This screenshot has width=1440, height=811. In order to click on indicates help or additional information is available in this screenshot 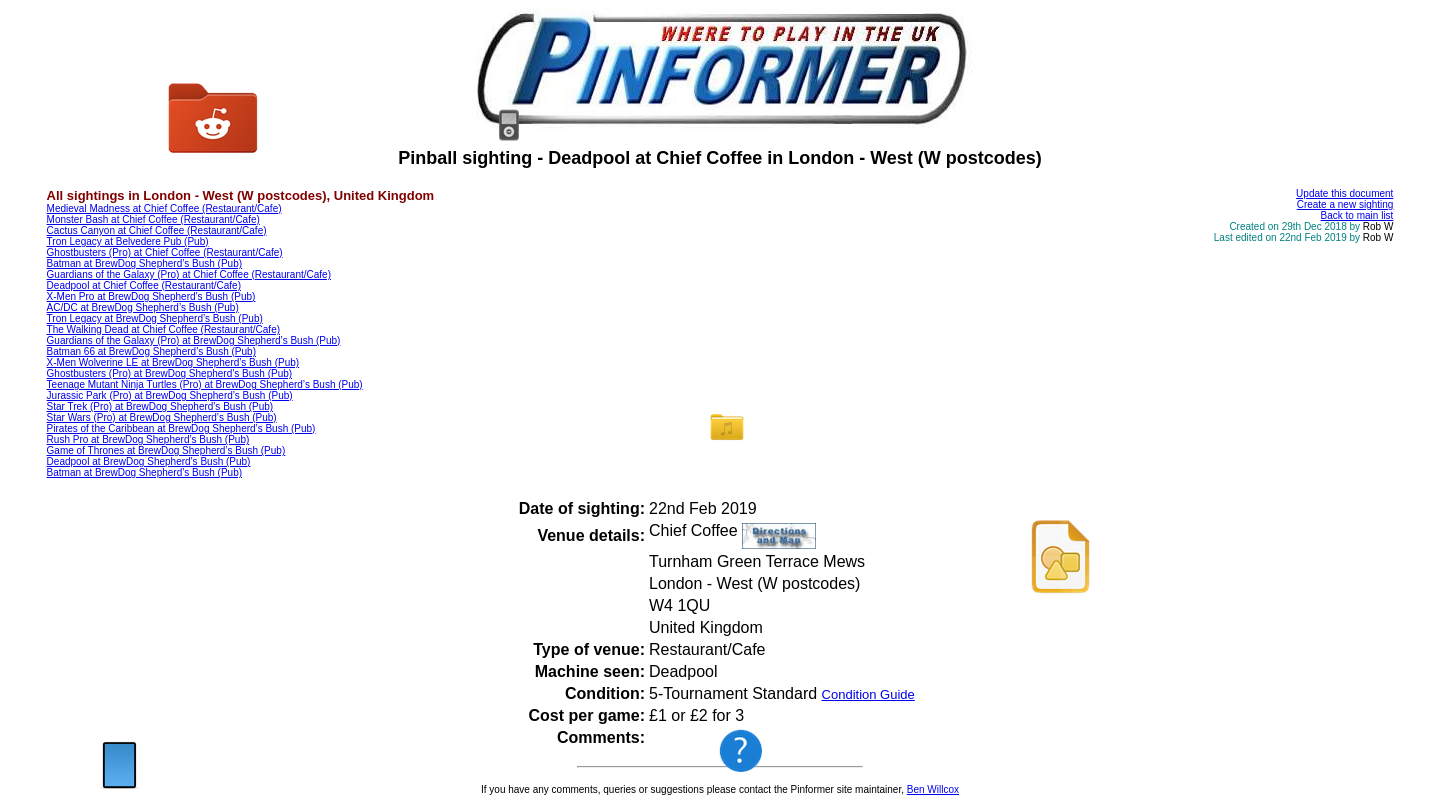, I will do `click(739, 749)`.